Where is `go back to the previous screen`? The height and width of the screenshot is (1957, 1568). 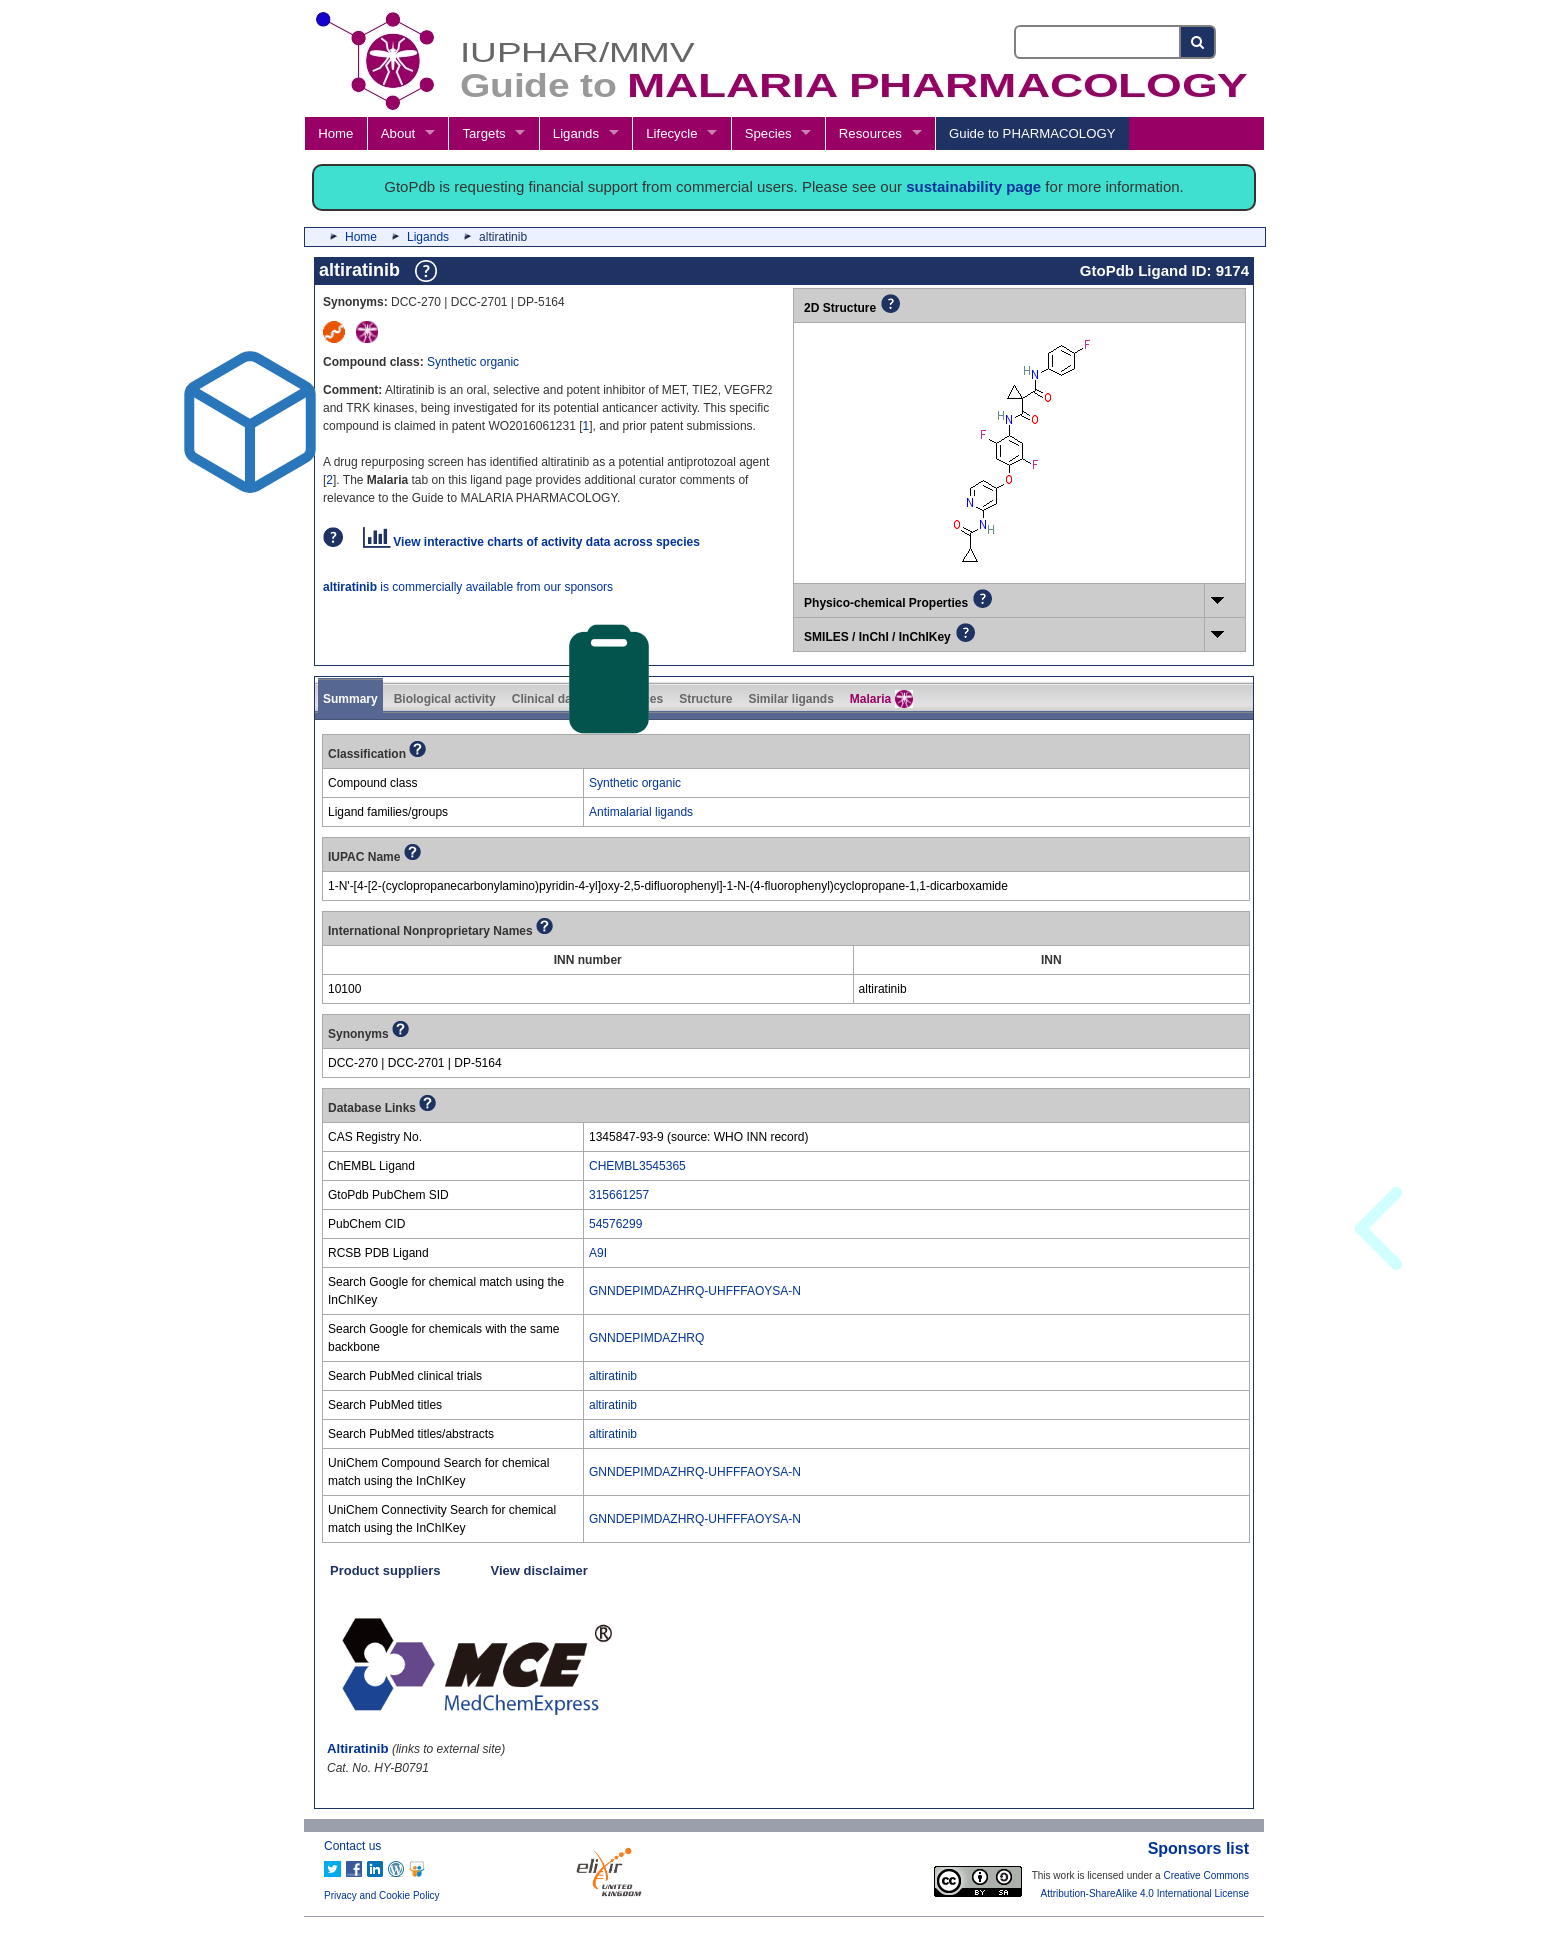 go back to the previous screen is located at coordinates (1378, 1228).